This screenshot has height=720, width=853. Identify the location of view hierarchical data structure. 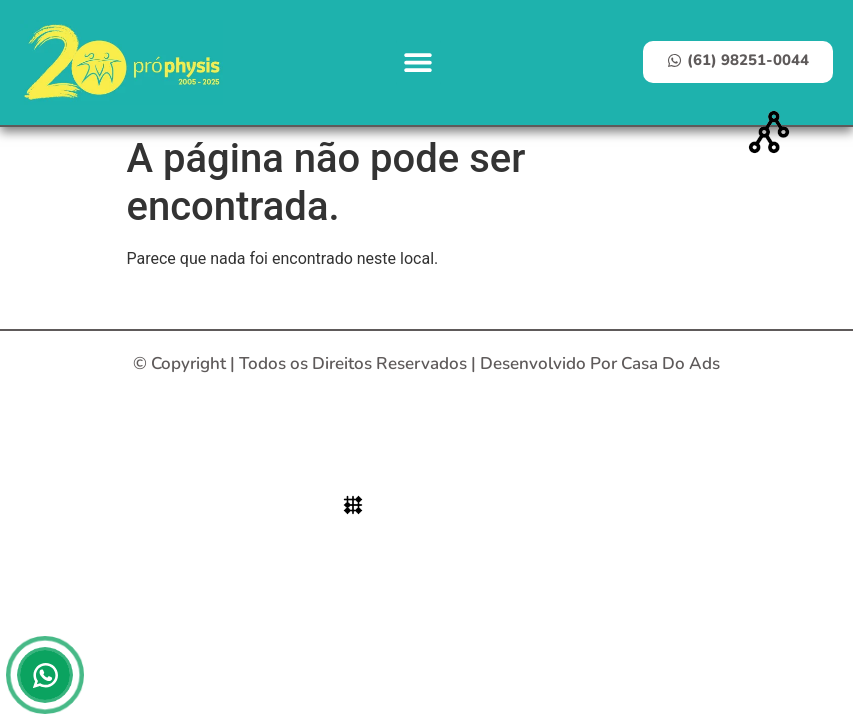
(770, 132).